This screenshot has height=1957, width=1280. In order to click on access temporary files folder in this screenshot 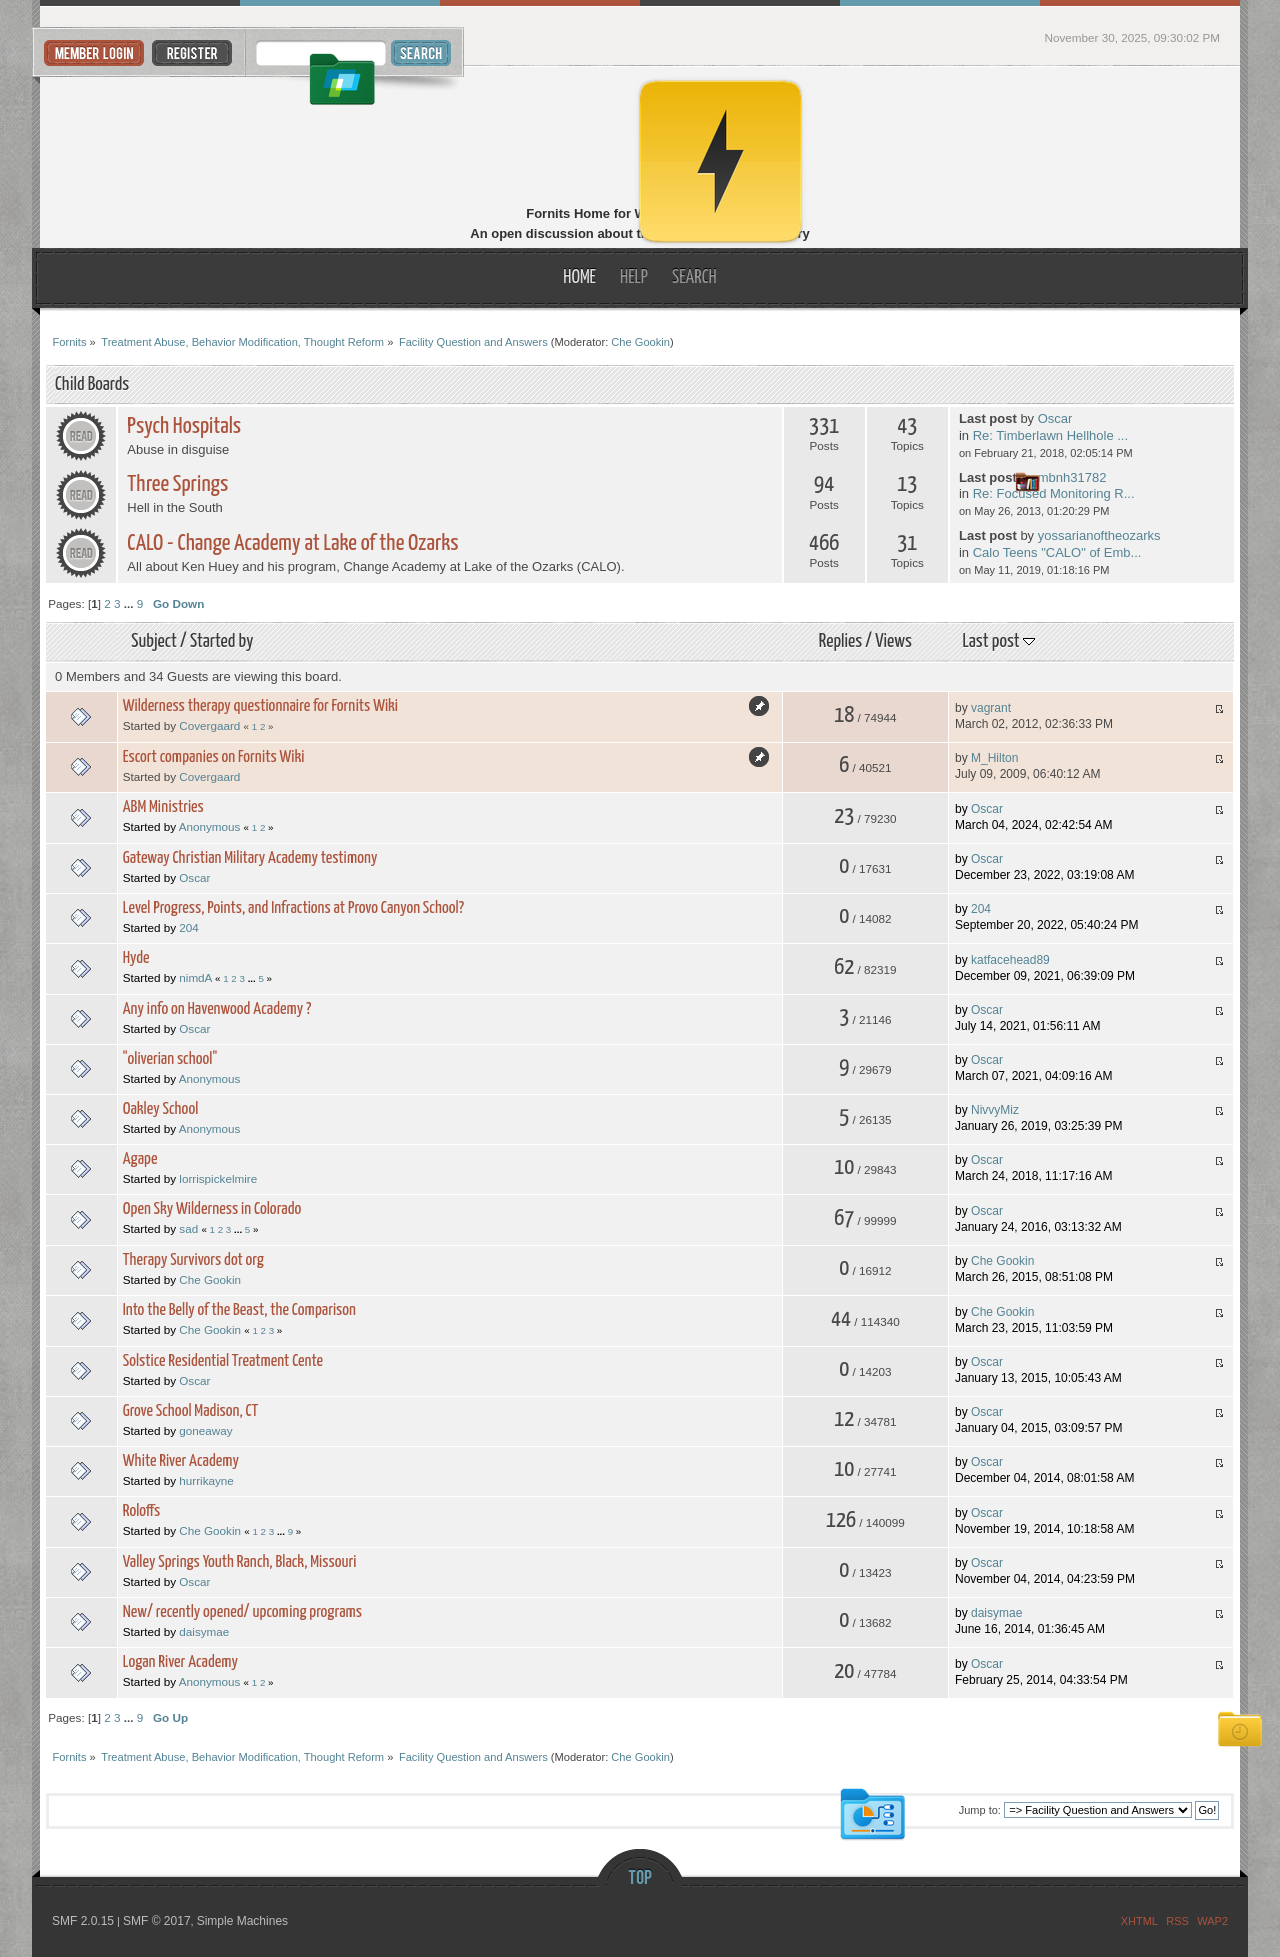, I will do `click(1240, 1729)`.